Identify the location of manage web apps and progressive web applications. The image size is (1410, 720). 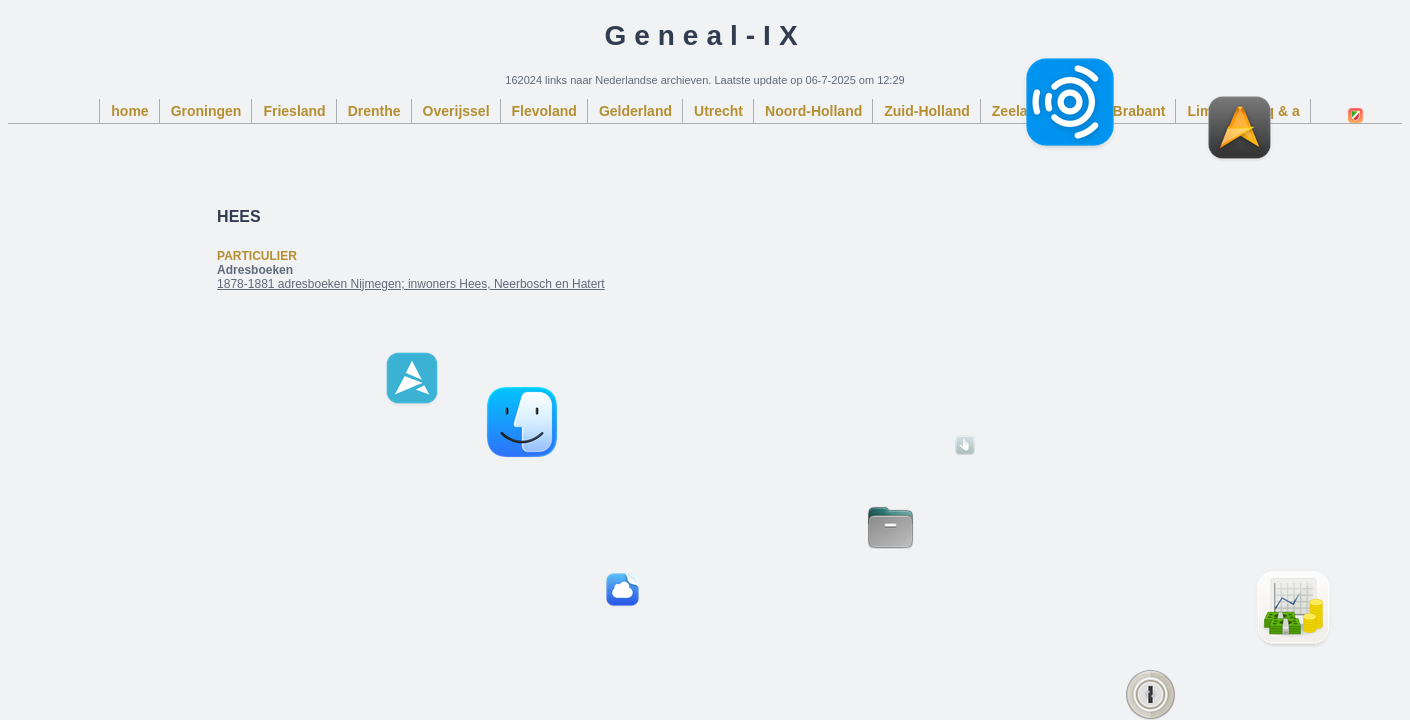
(622, 589).